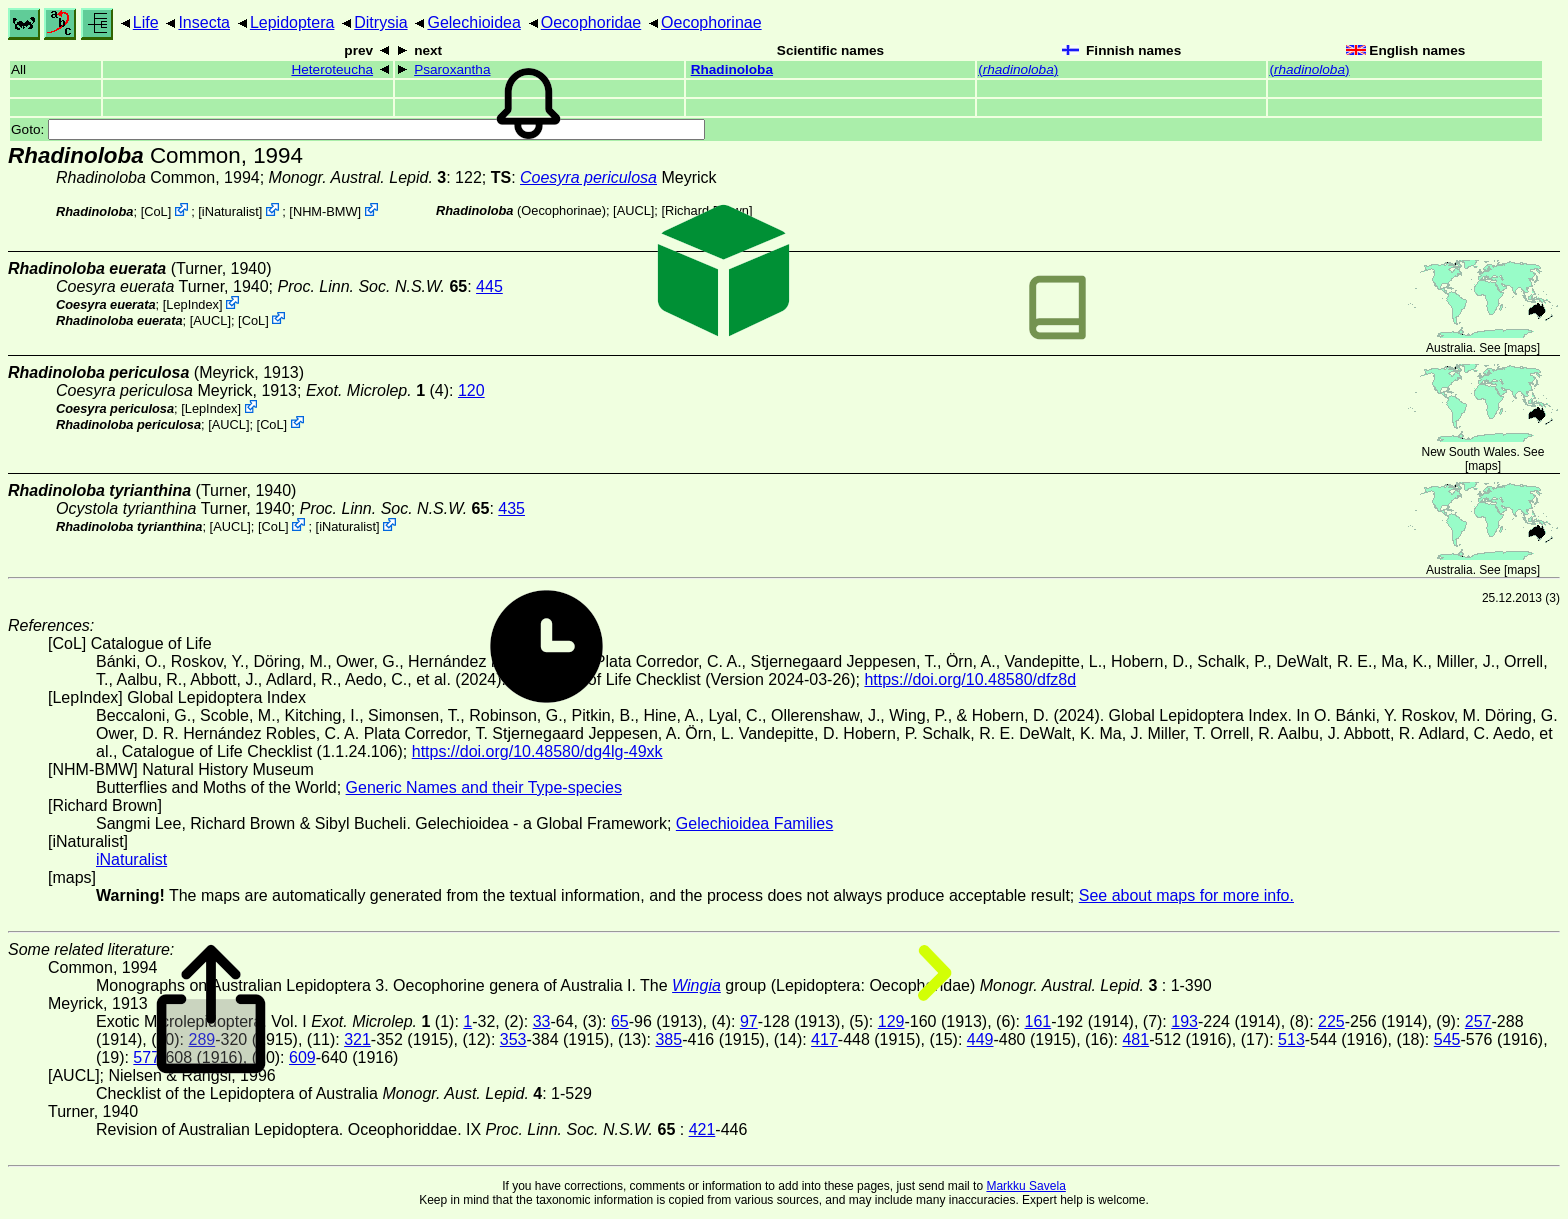  I want to click on export or share content to another app, so click(211, 1014).